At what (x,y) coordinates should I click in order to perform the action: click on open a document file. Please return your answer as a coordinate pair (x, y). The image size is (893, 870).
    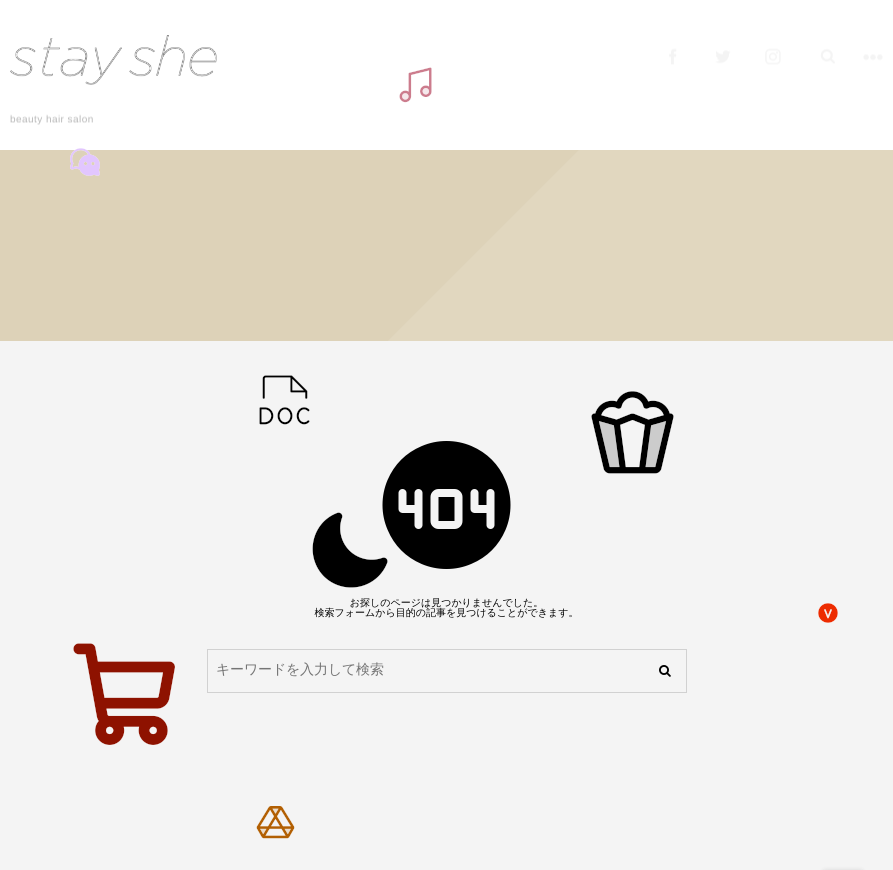
    Looking at the image, I should click on (285, 402).